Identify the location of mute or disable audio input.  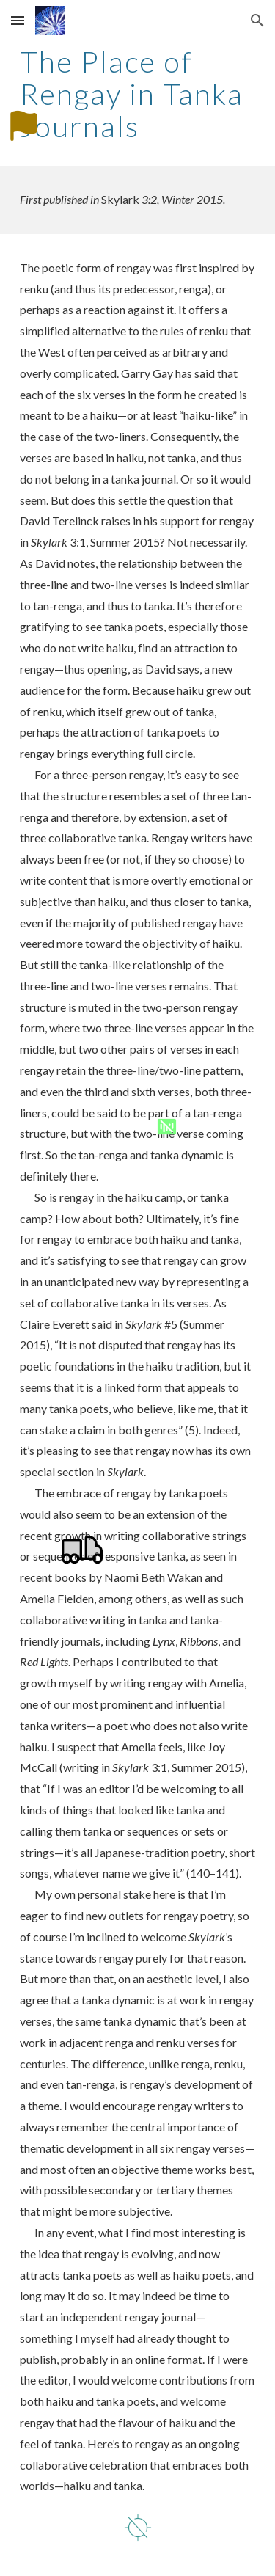
(166, 1126).